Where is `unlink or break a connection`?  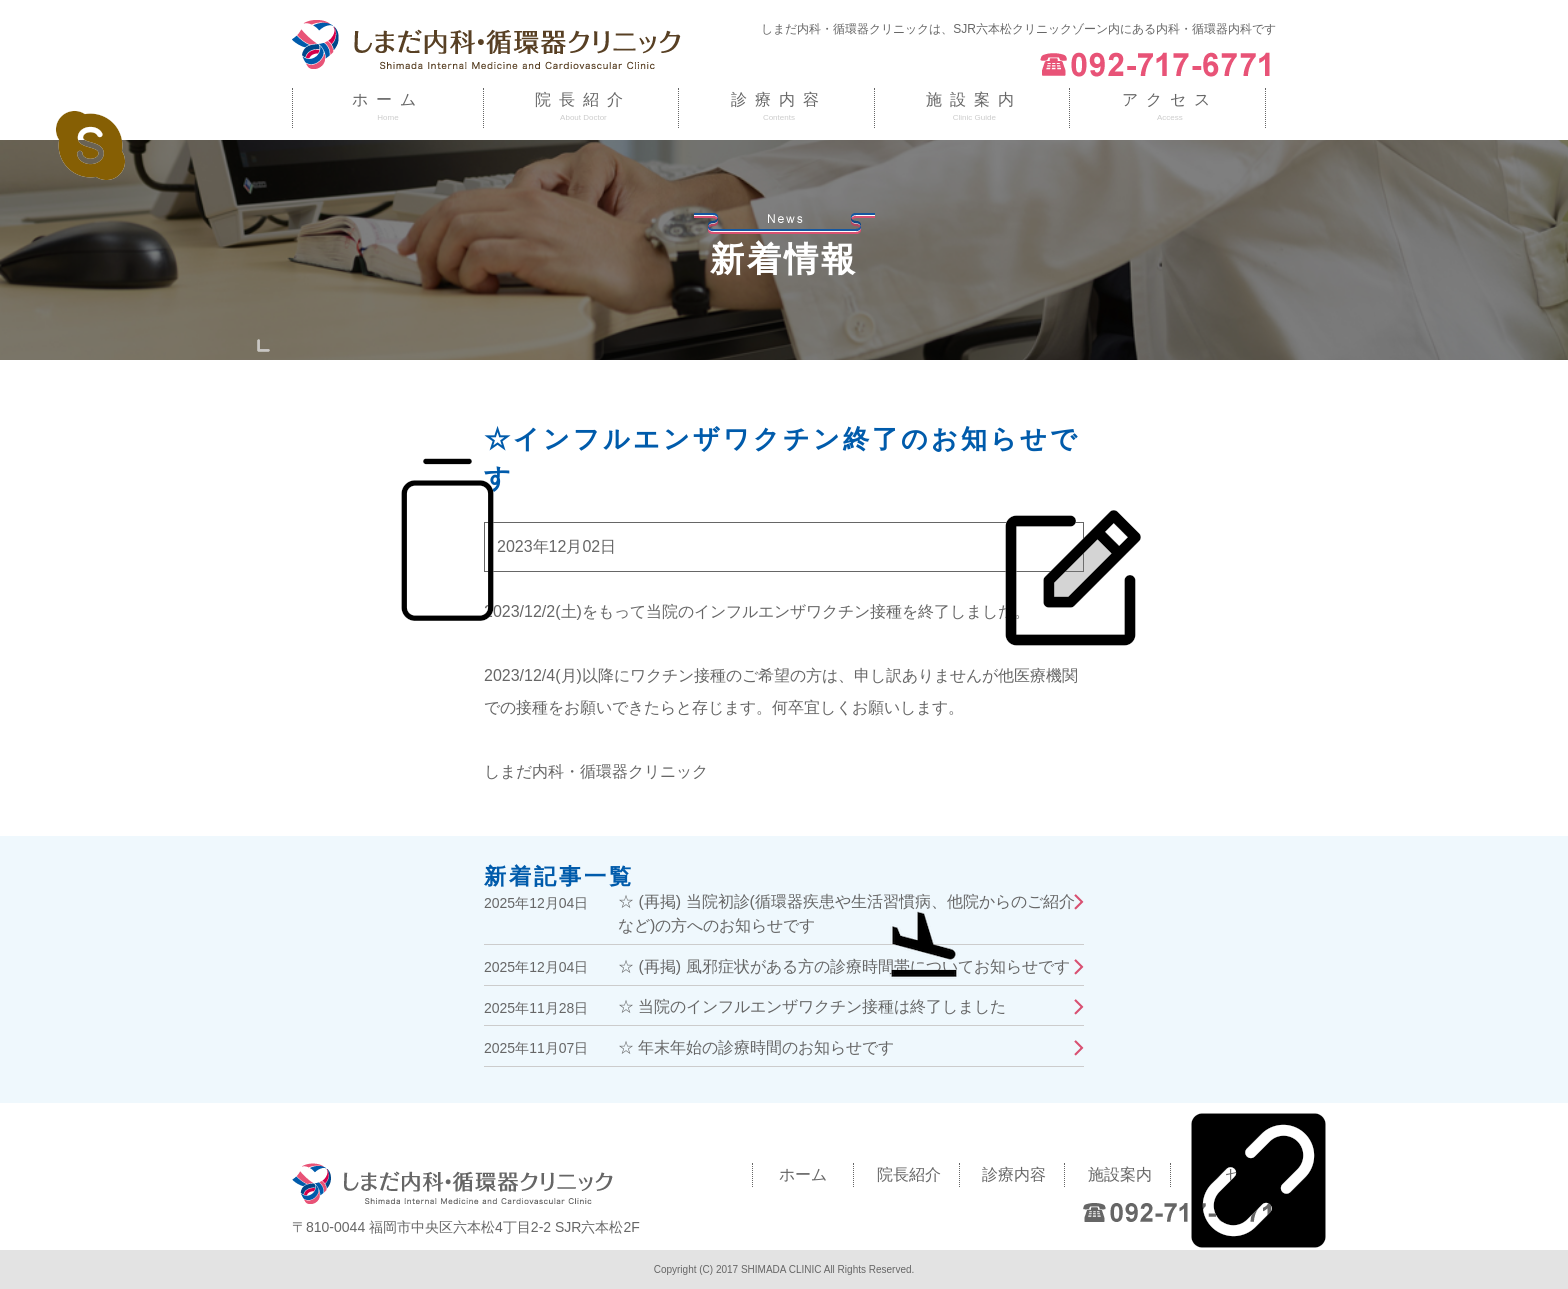
unlink or break a connection is located at coordinates (1258, 1180).